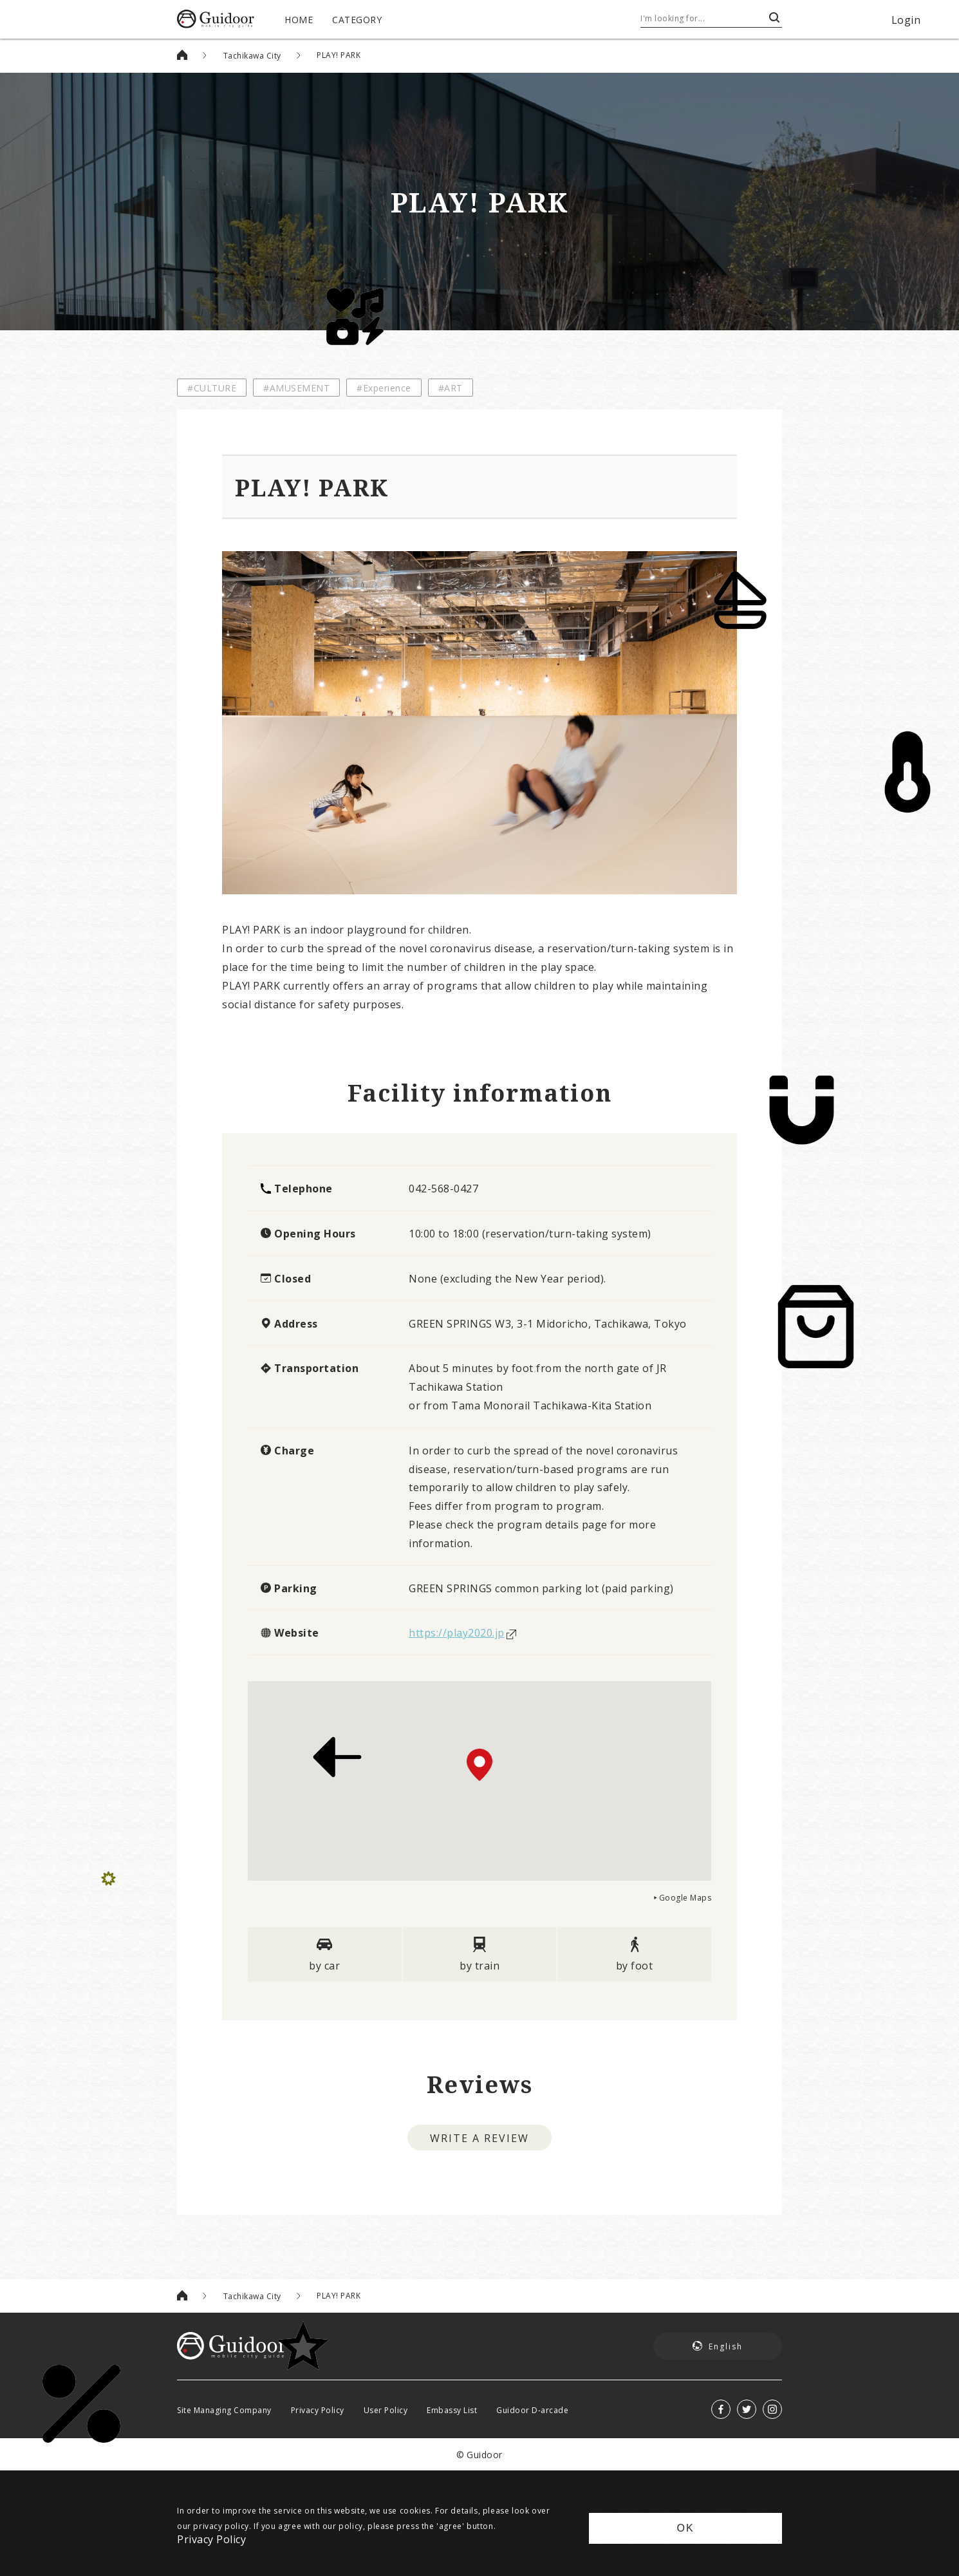 The width and height of the screenshot is (959, 2576). Describe the element at coordinates (740, 600) in the screenshot. I see `access sailing or boating features` at that location.